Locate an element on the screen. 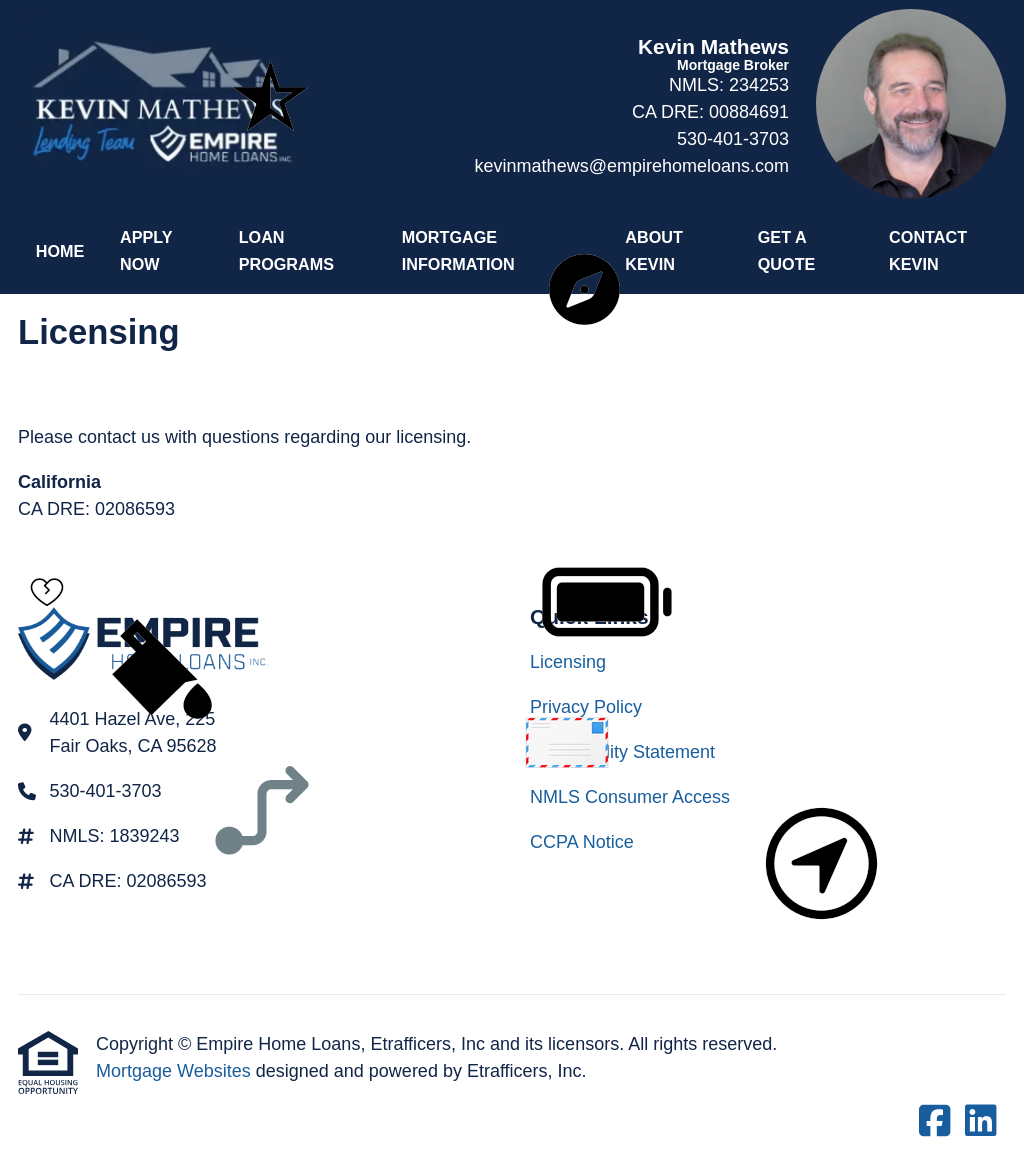  access your inbox or email is located at coordinates (567, 743).